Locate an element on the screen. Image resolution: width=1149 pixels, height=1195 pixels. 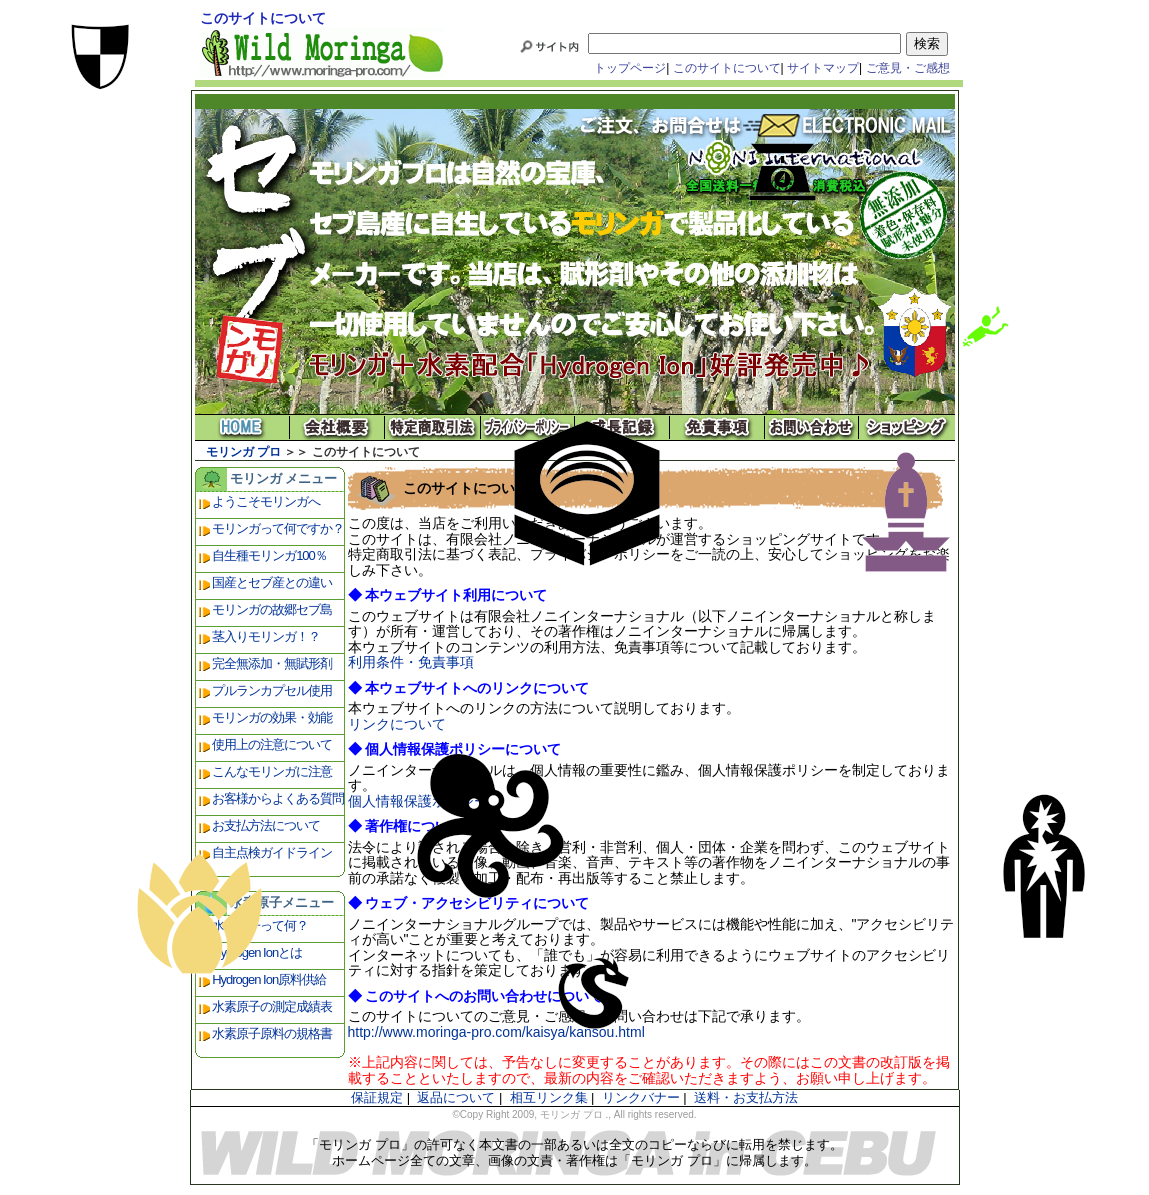
select the bishop piece in a chess game is located at coordinates (906, 512).